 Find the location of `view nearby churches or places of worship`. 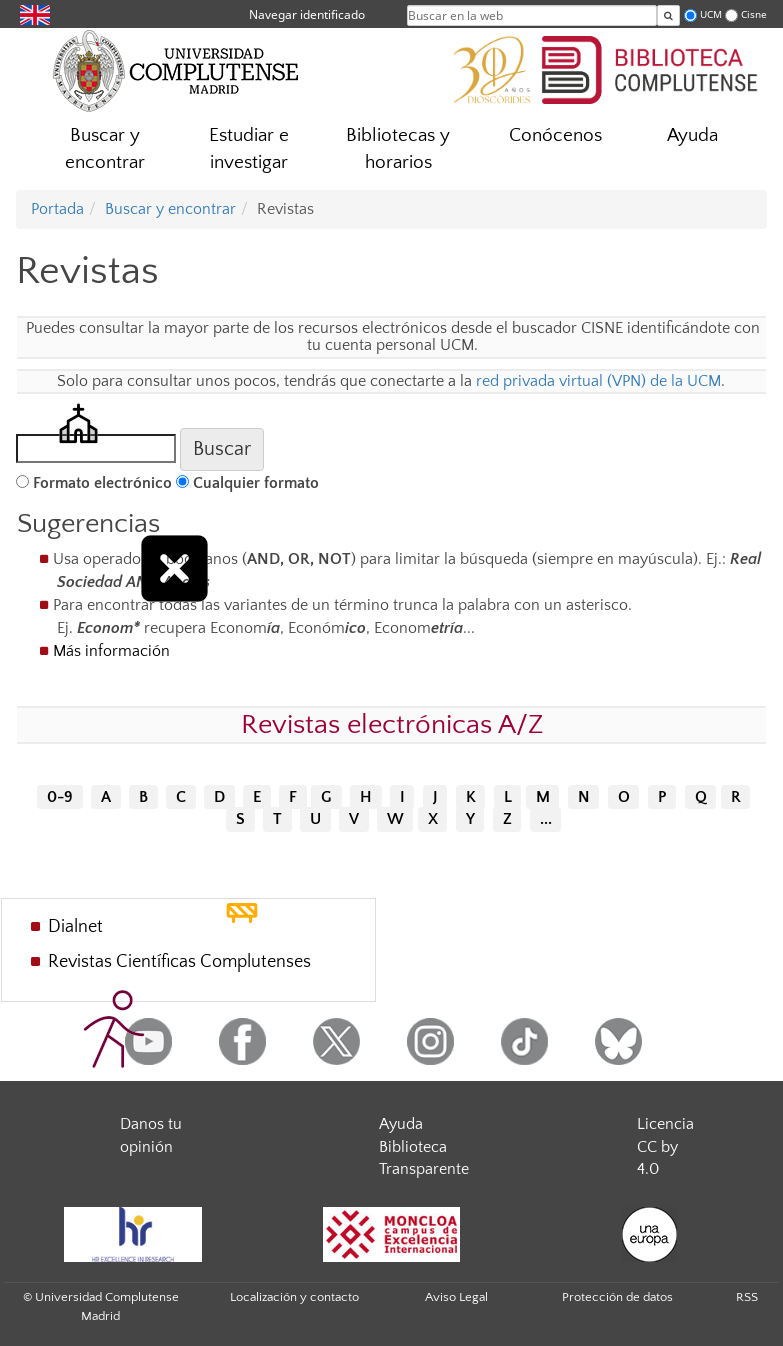

view nearby churches or places of worship is located at coordinates (78, 425).